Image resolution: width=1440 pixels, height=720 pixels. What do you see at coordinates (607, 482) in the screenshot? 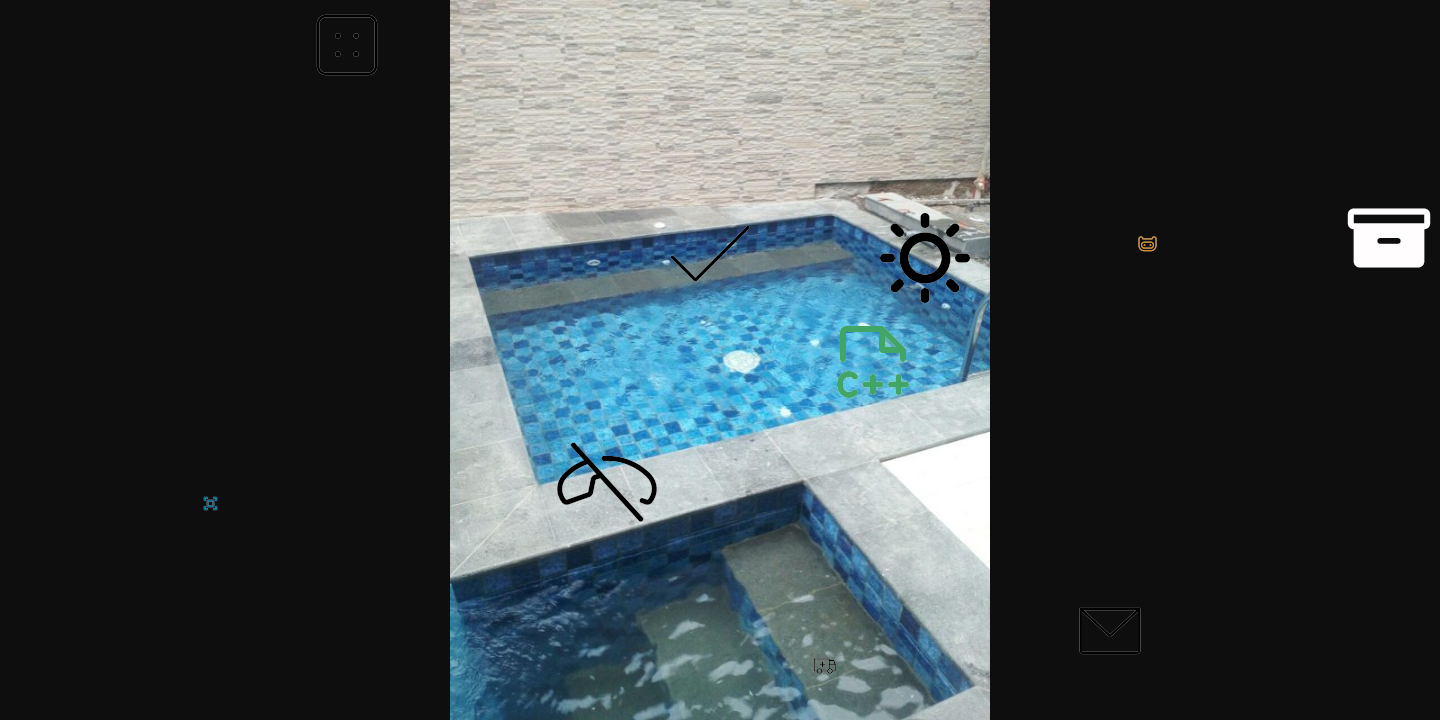
I see `end or decline a phone call` at bounding box center [607, 482].